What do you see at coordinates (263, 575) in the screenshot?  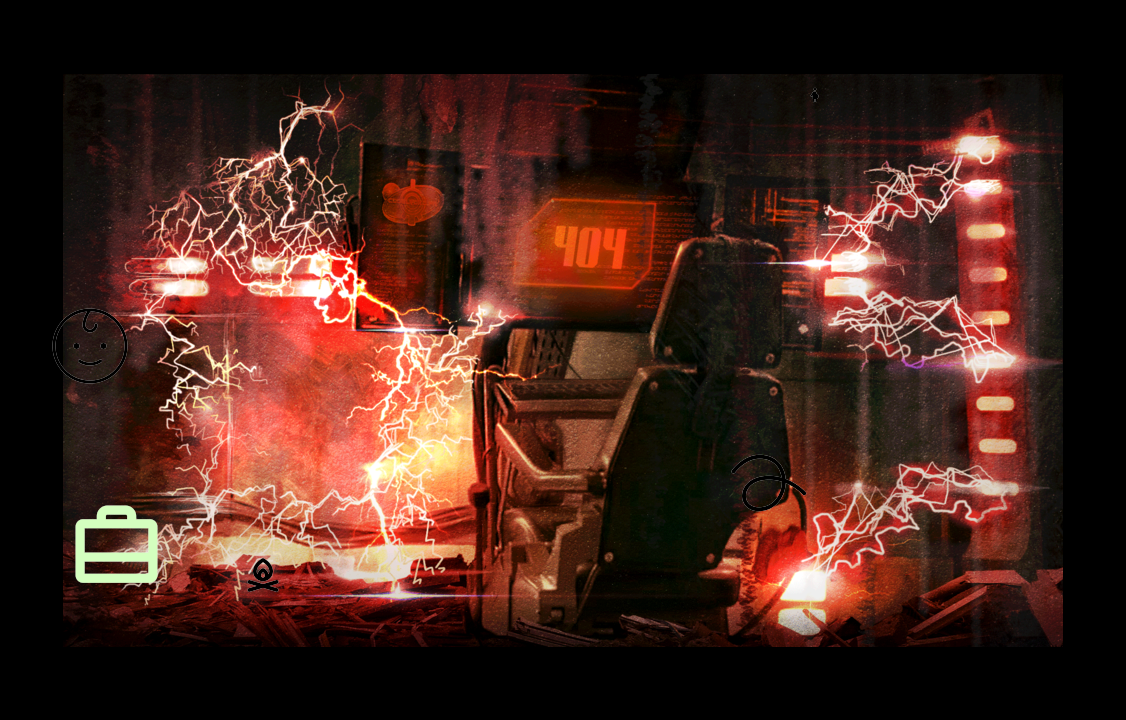 I see `access camping or outdoor activity features` at bounding box center [263, 575].